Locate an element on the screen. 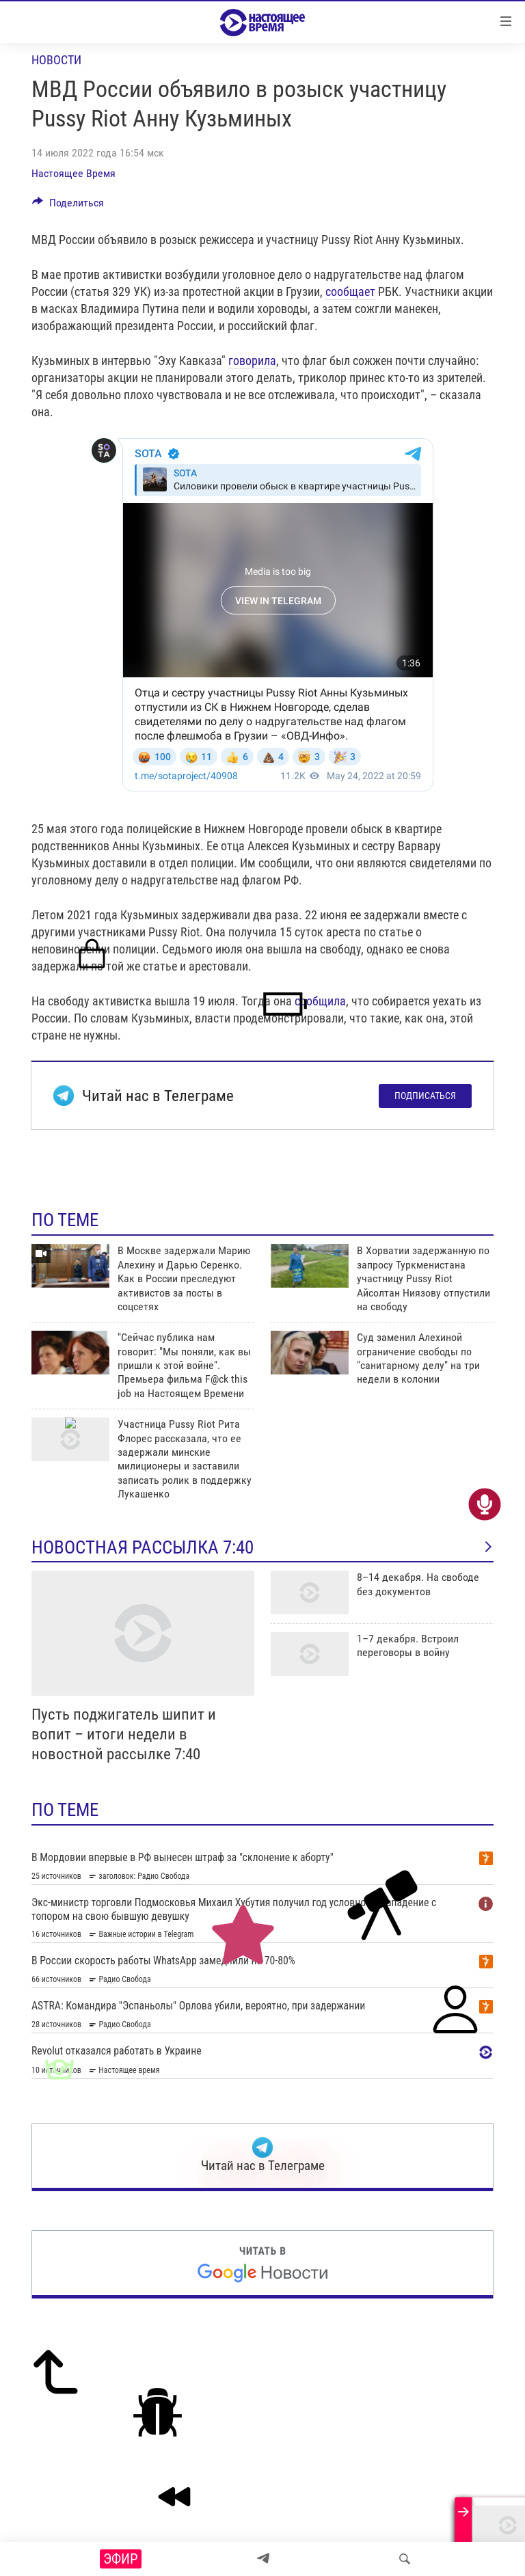  add to favorites is located at coordinates (243, 1936).